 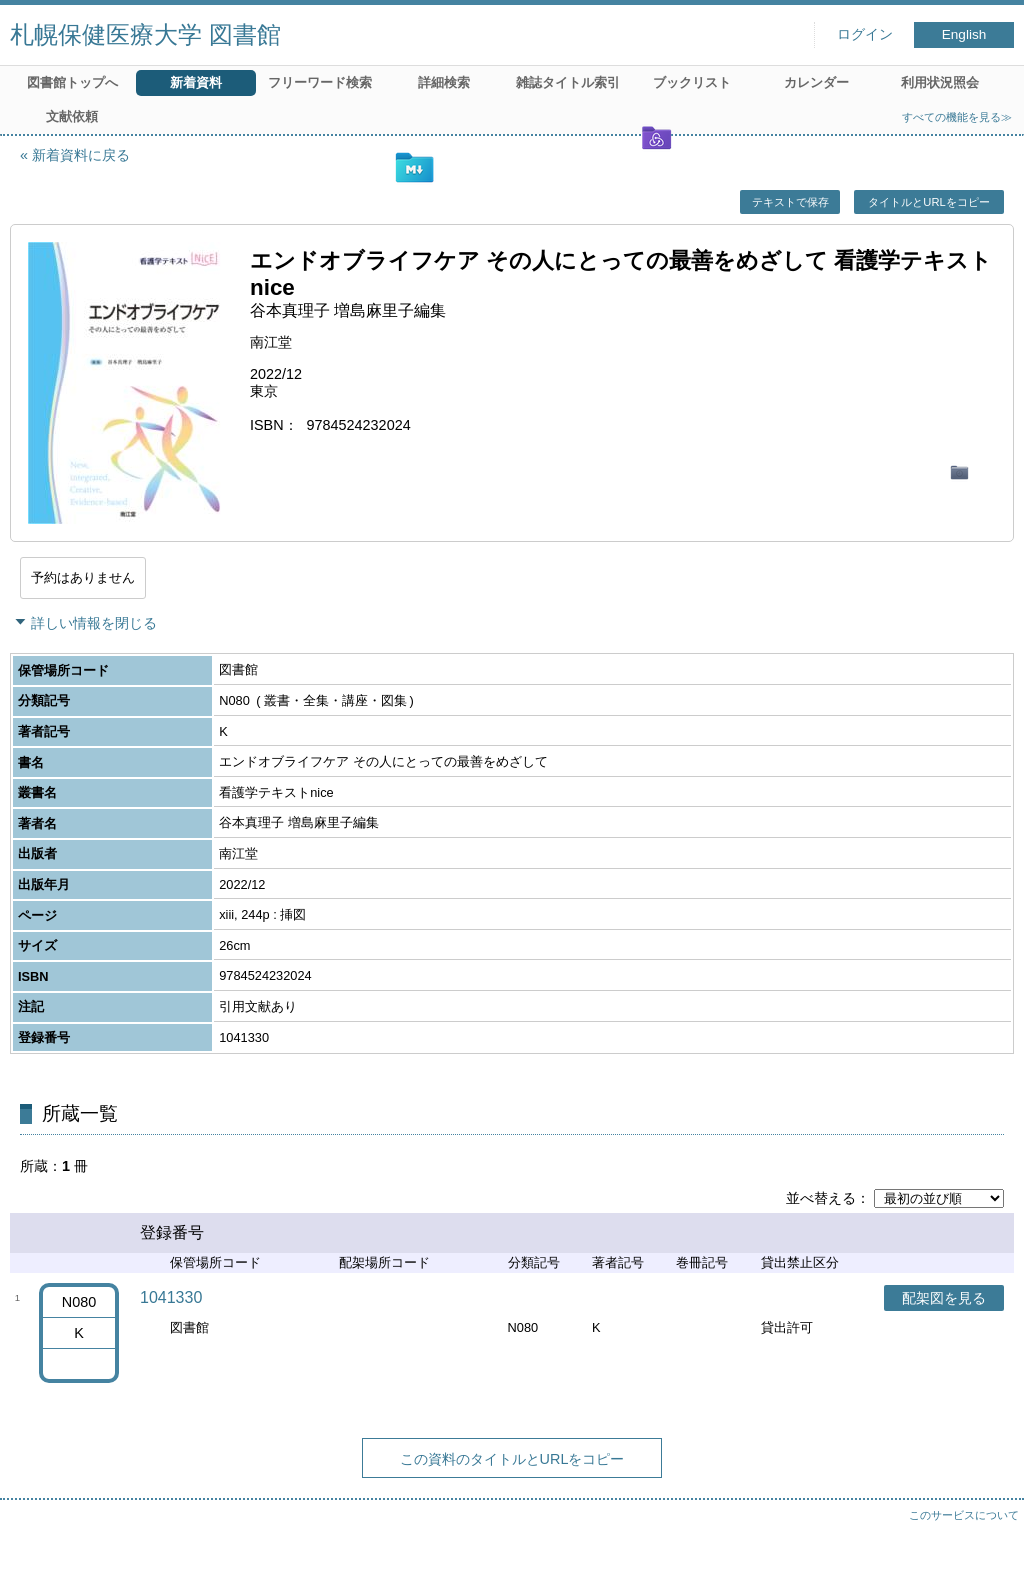 I want to click on folder containing redux state management files, so click(x=656, y=138).